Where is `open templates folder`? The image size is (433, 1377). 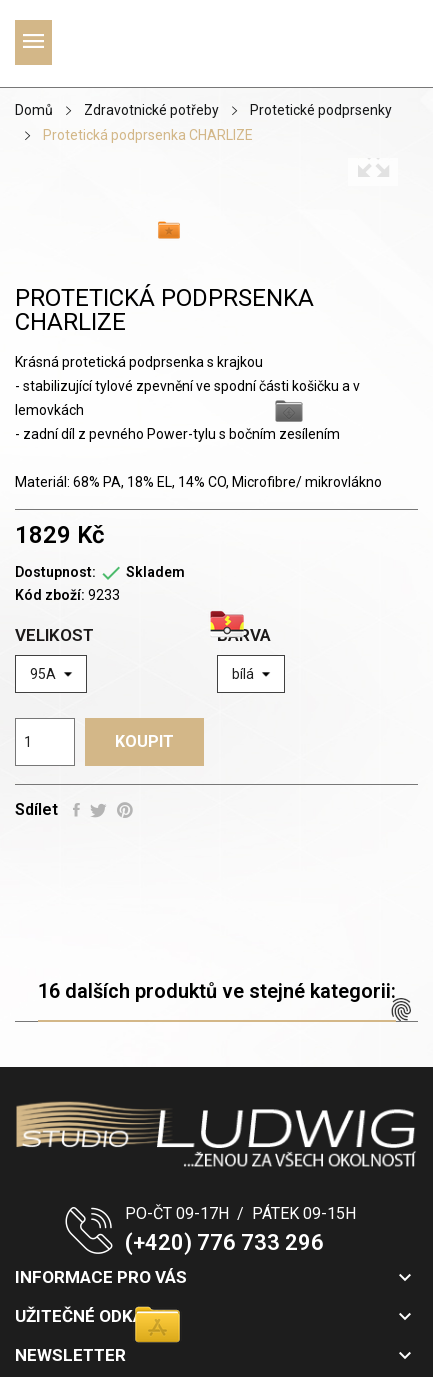 open templates folder is located at coordinates (157, 1324).